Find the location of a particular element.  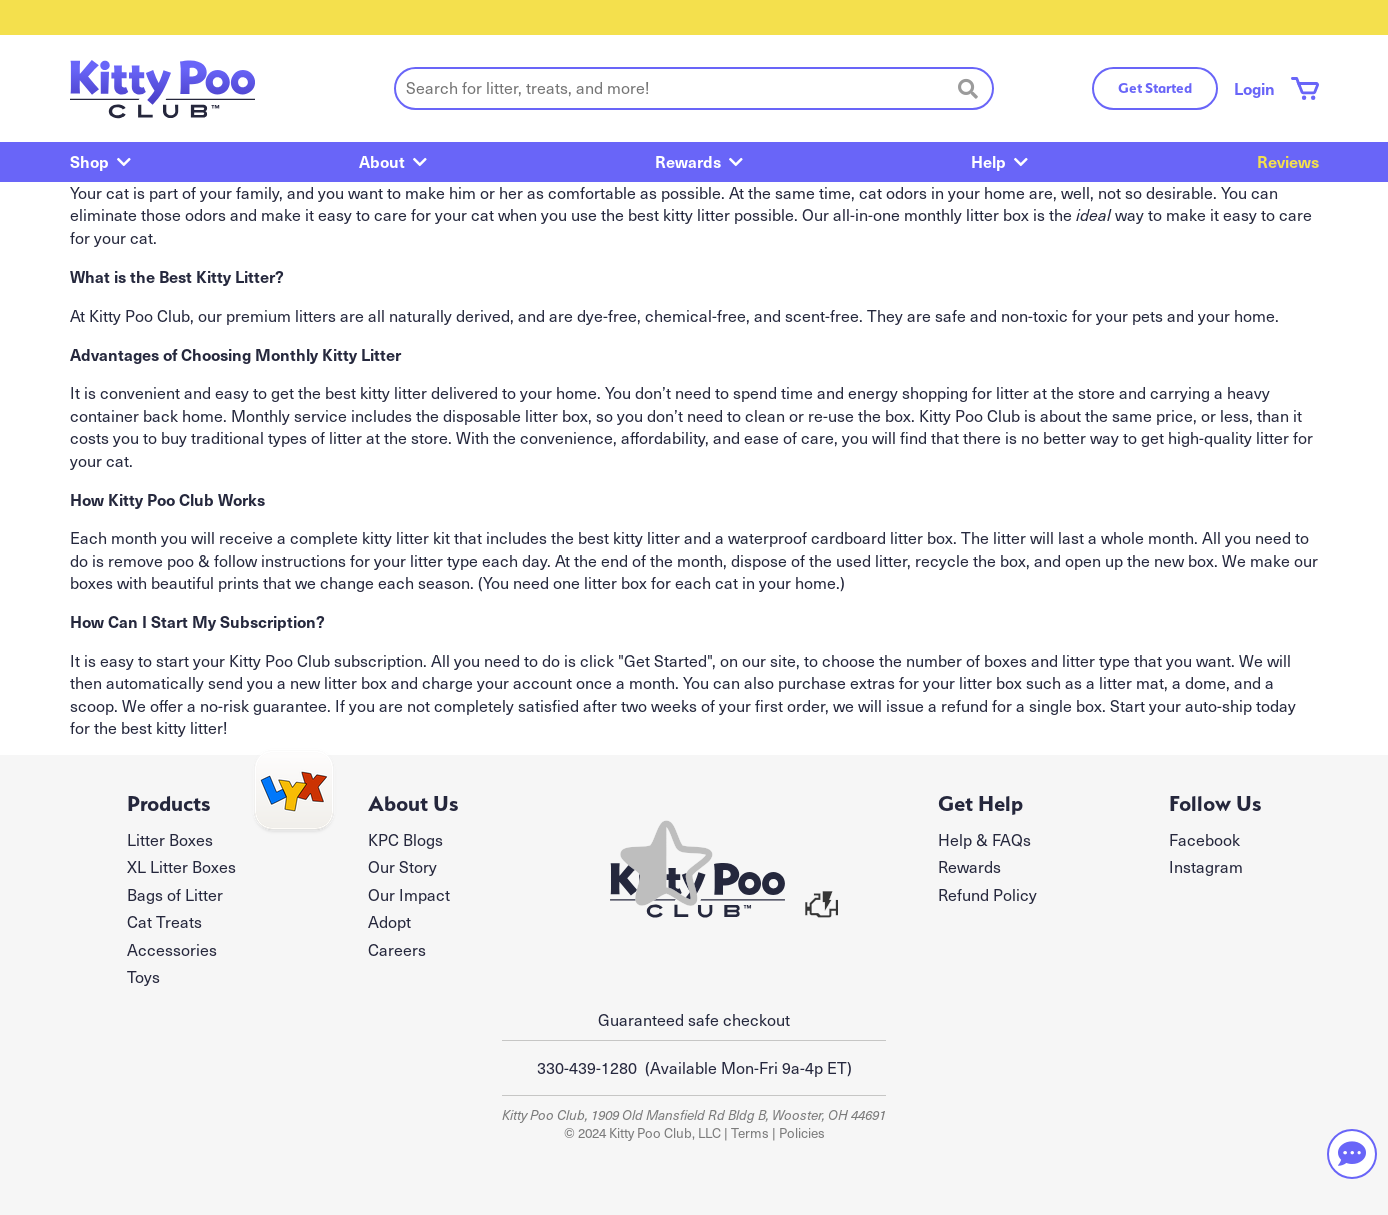

check engine diagnostic alerts is located at coordinates (820, 906).